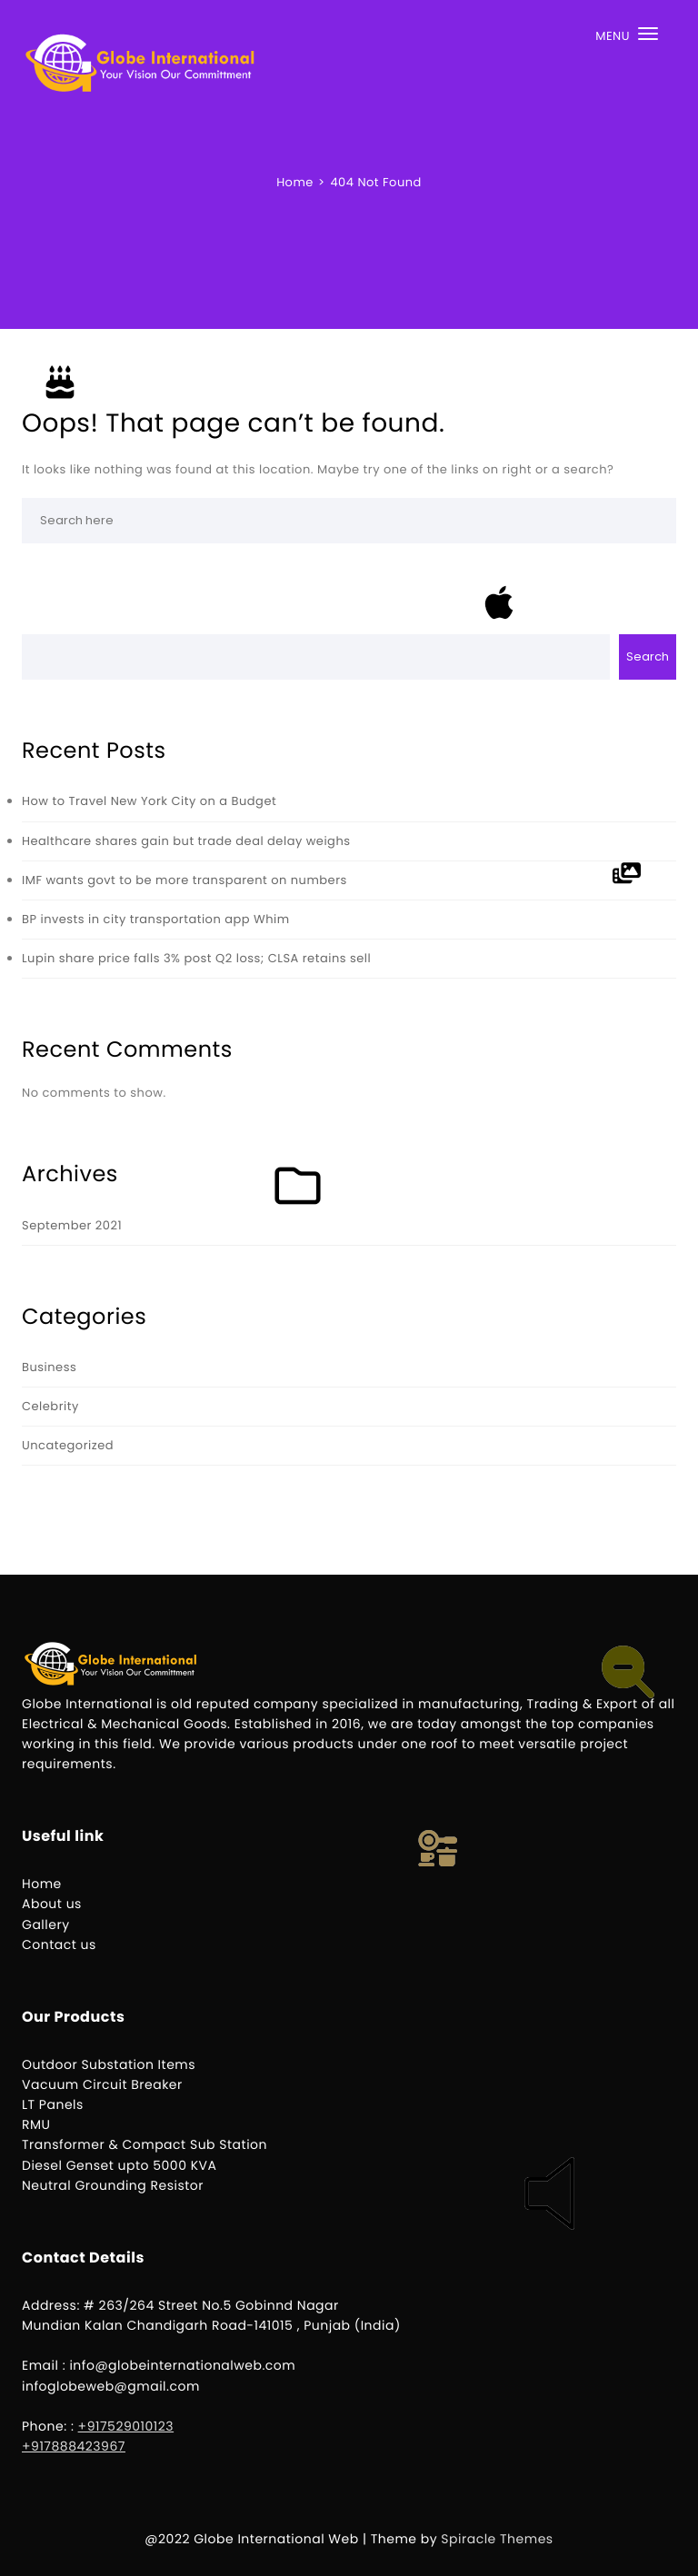 The image size is (698, 2576). Describe the element at coordinates (297, 1187) in the screenshot. I see `open file folder` at that location.